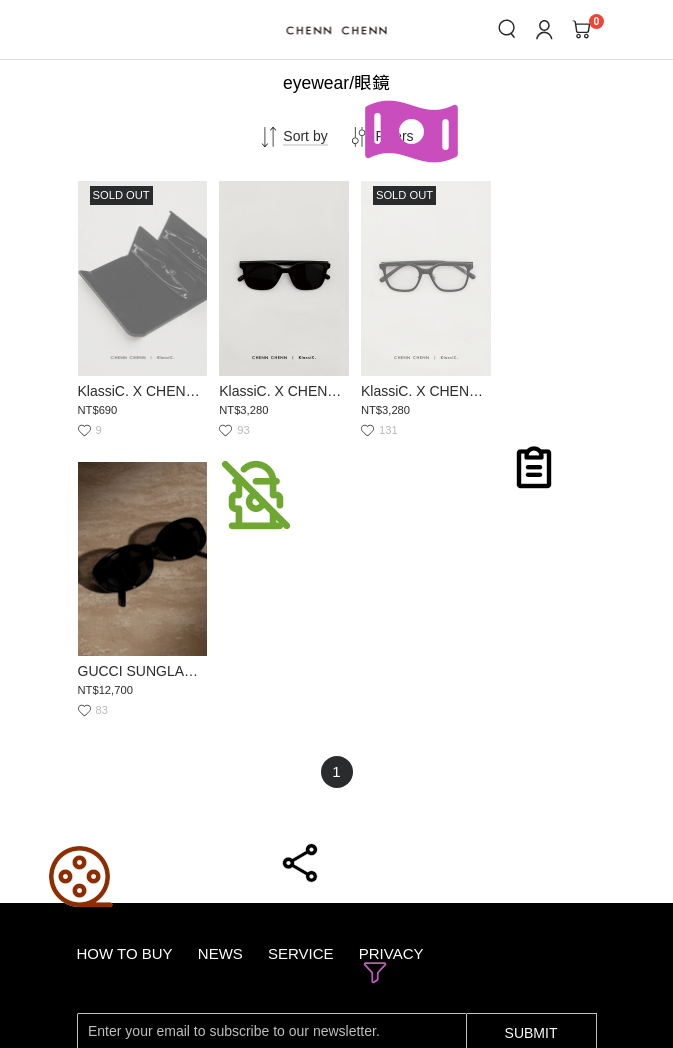  I want to click on view clipboard contents, so click(534, 468).